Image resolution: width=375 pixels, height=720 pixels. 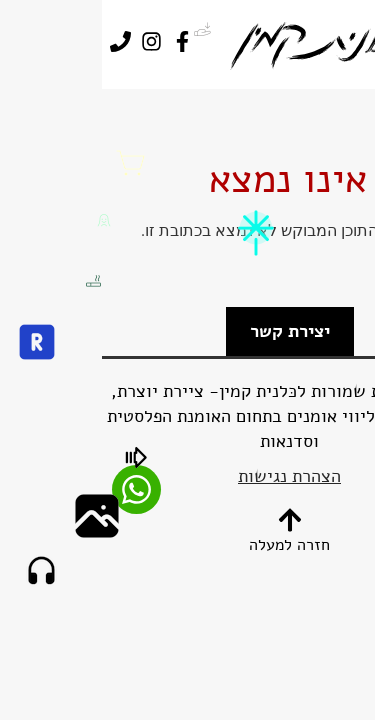 What do you see at coordinates (97, 516) in the screenshot?
I see `view photos or images` at bounding box center [97, 516].